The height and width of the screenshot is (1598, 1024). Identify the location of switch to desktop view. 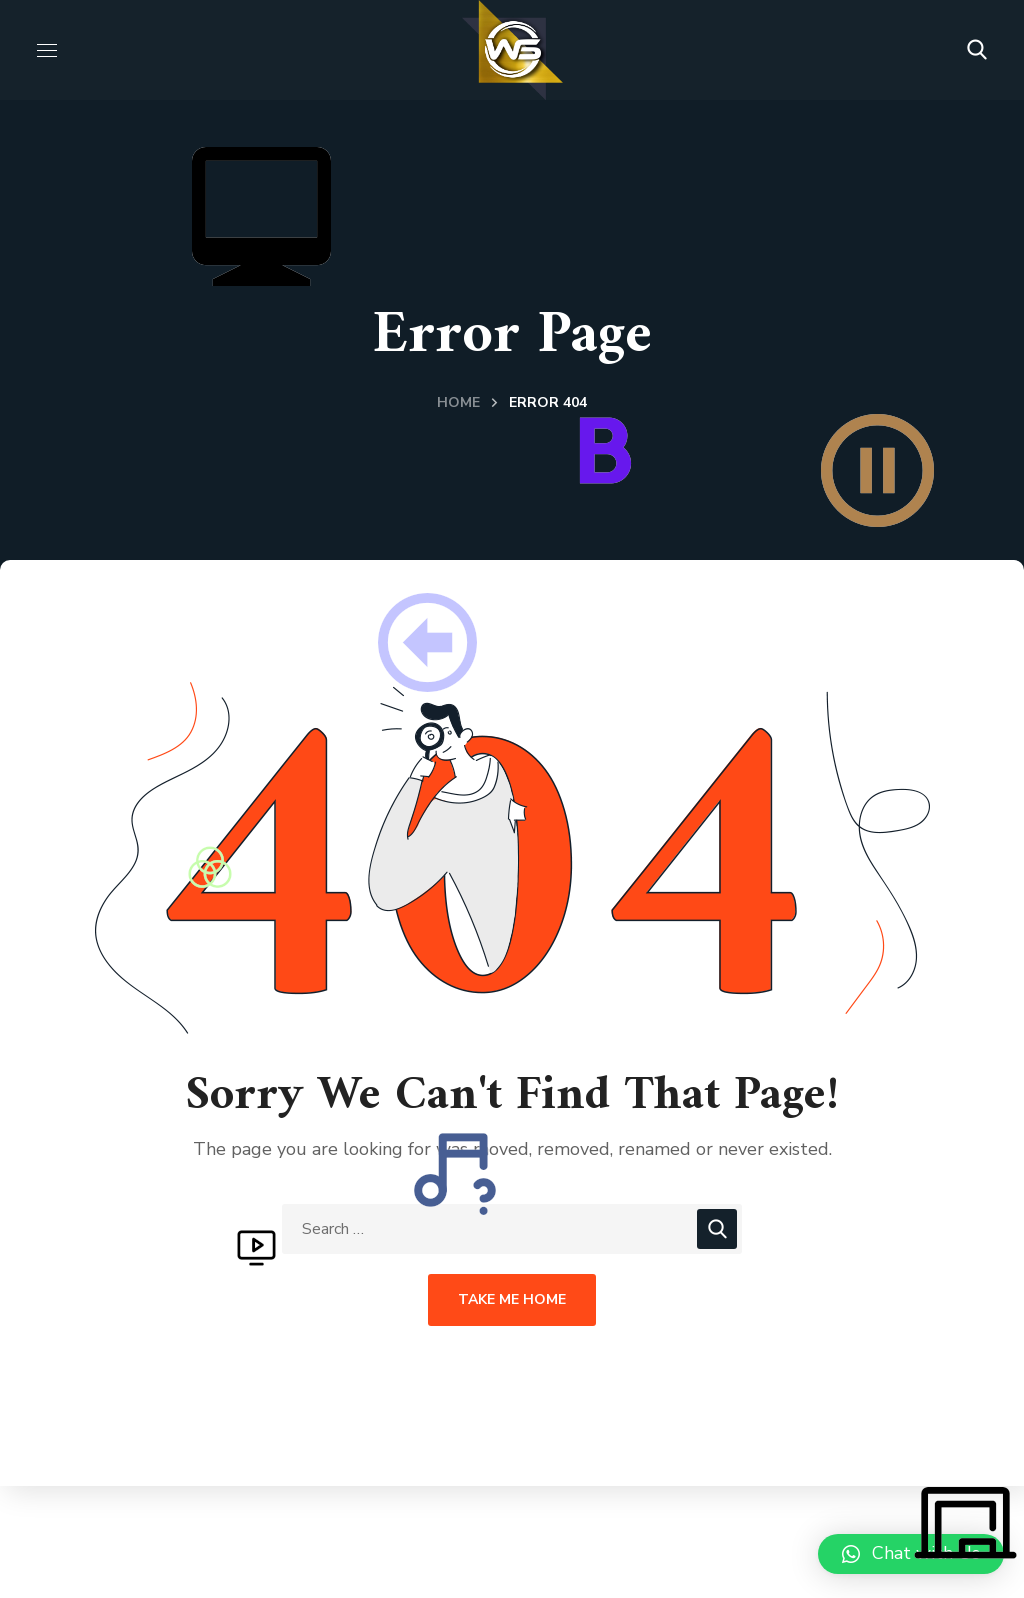
(261, 216).